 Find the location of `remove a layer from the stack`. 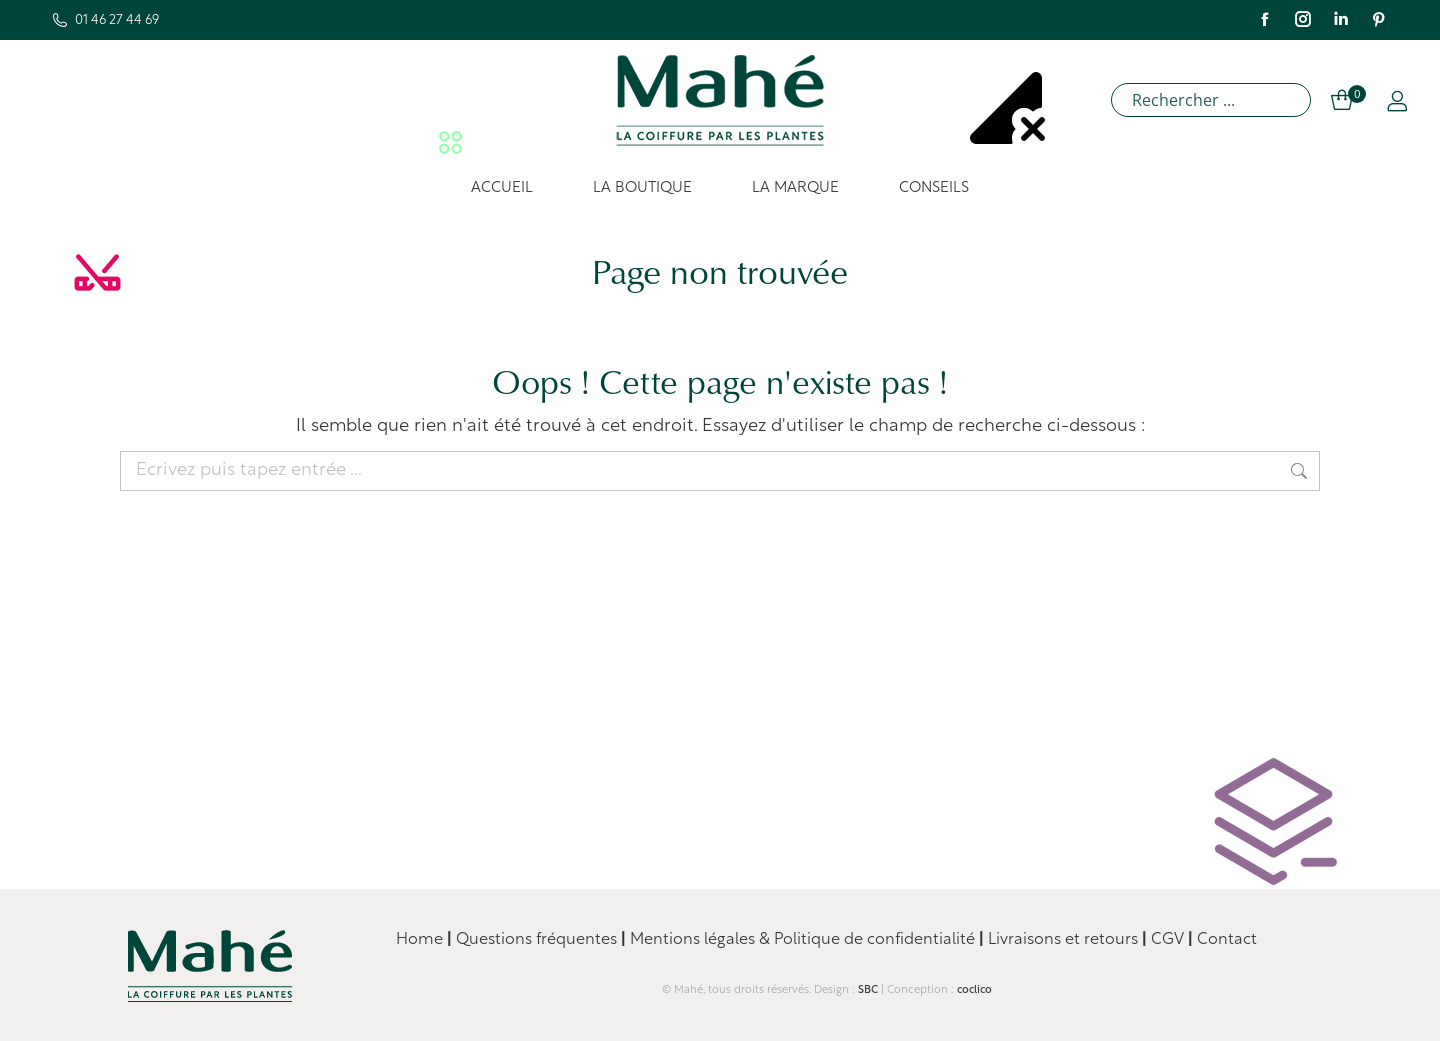

remove a layer from the stack is located at coordinates (1273, 821).